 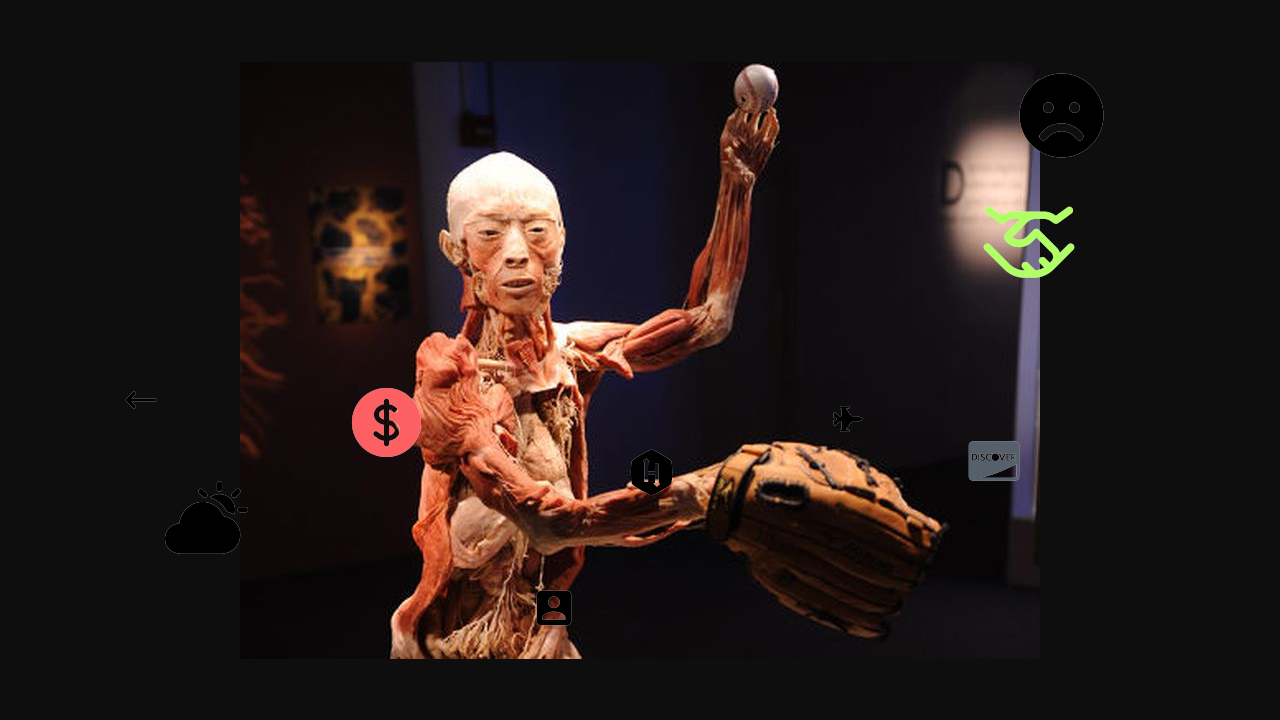 What do you see at coordinates (848, 419) in the screenshot?
I see `access flight or aviation features` at bounding box center [848, 419].